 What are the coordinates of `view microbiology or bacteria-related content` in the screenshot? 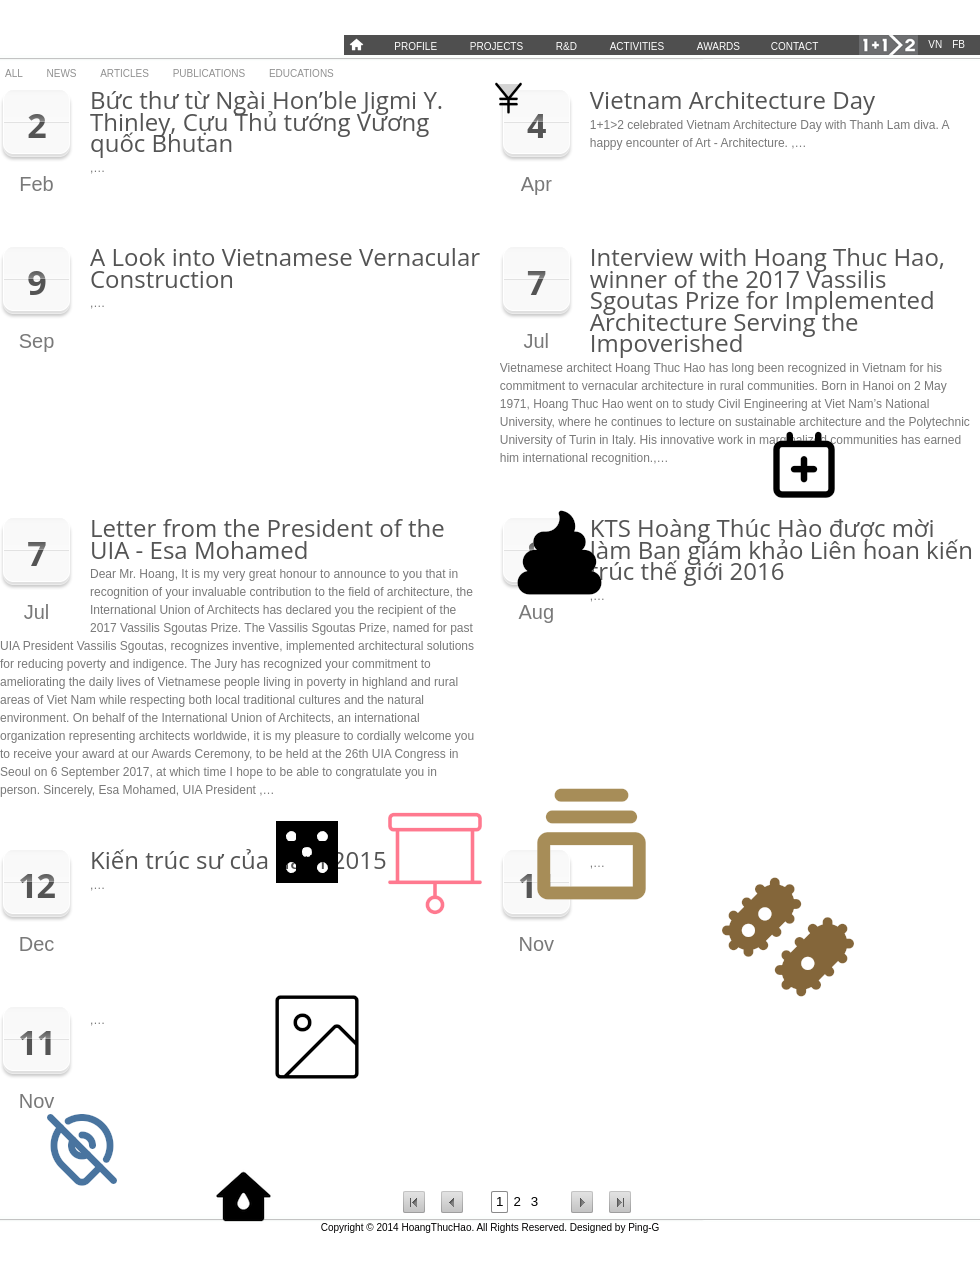 It's located at (788, 937).